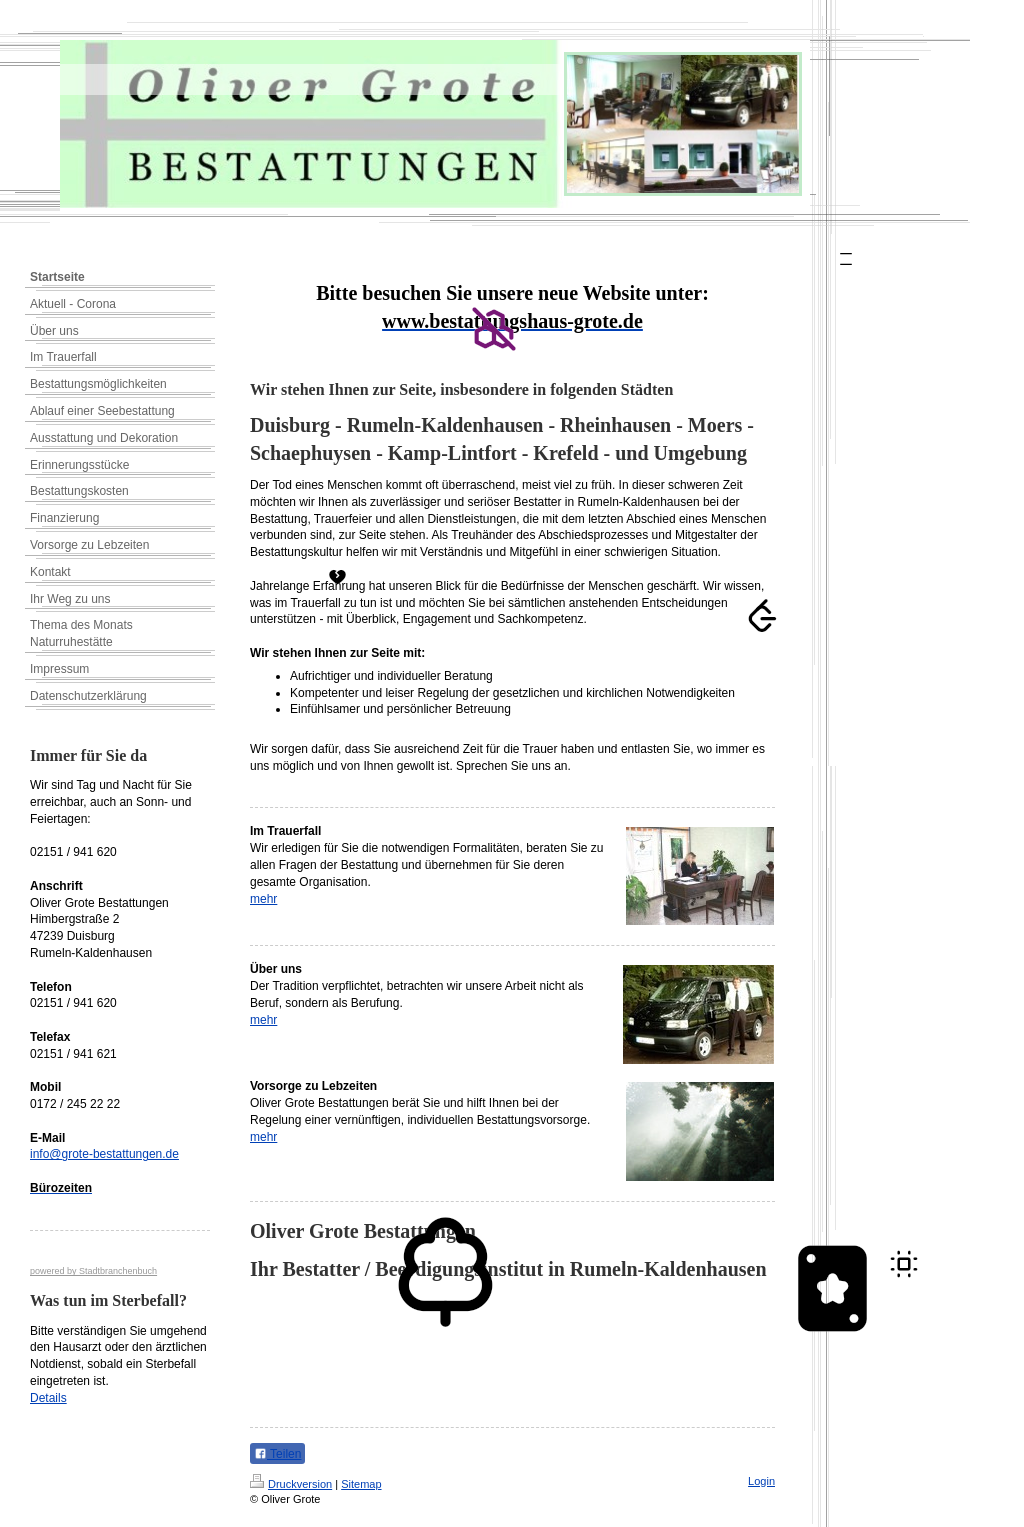  I want to click on switch to large or spacious list view, so click(846, 259).